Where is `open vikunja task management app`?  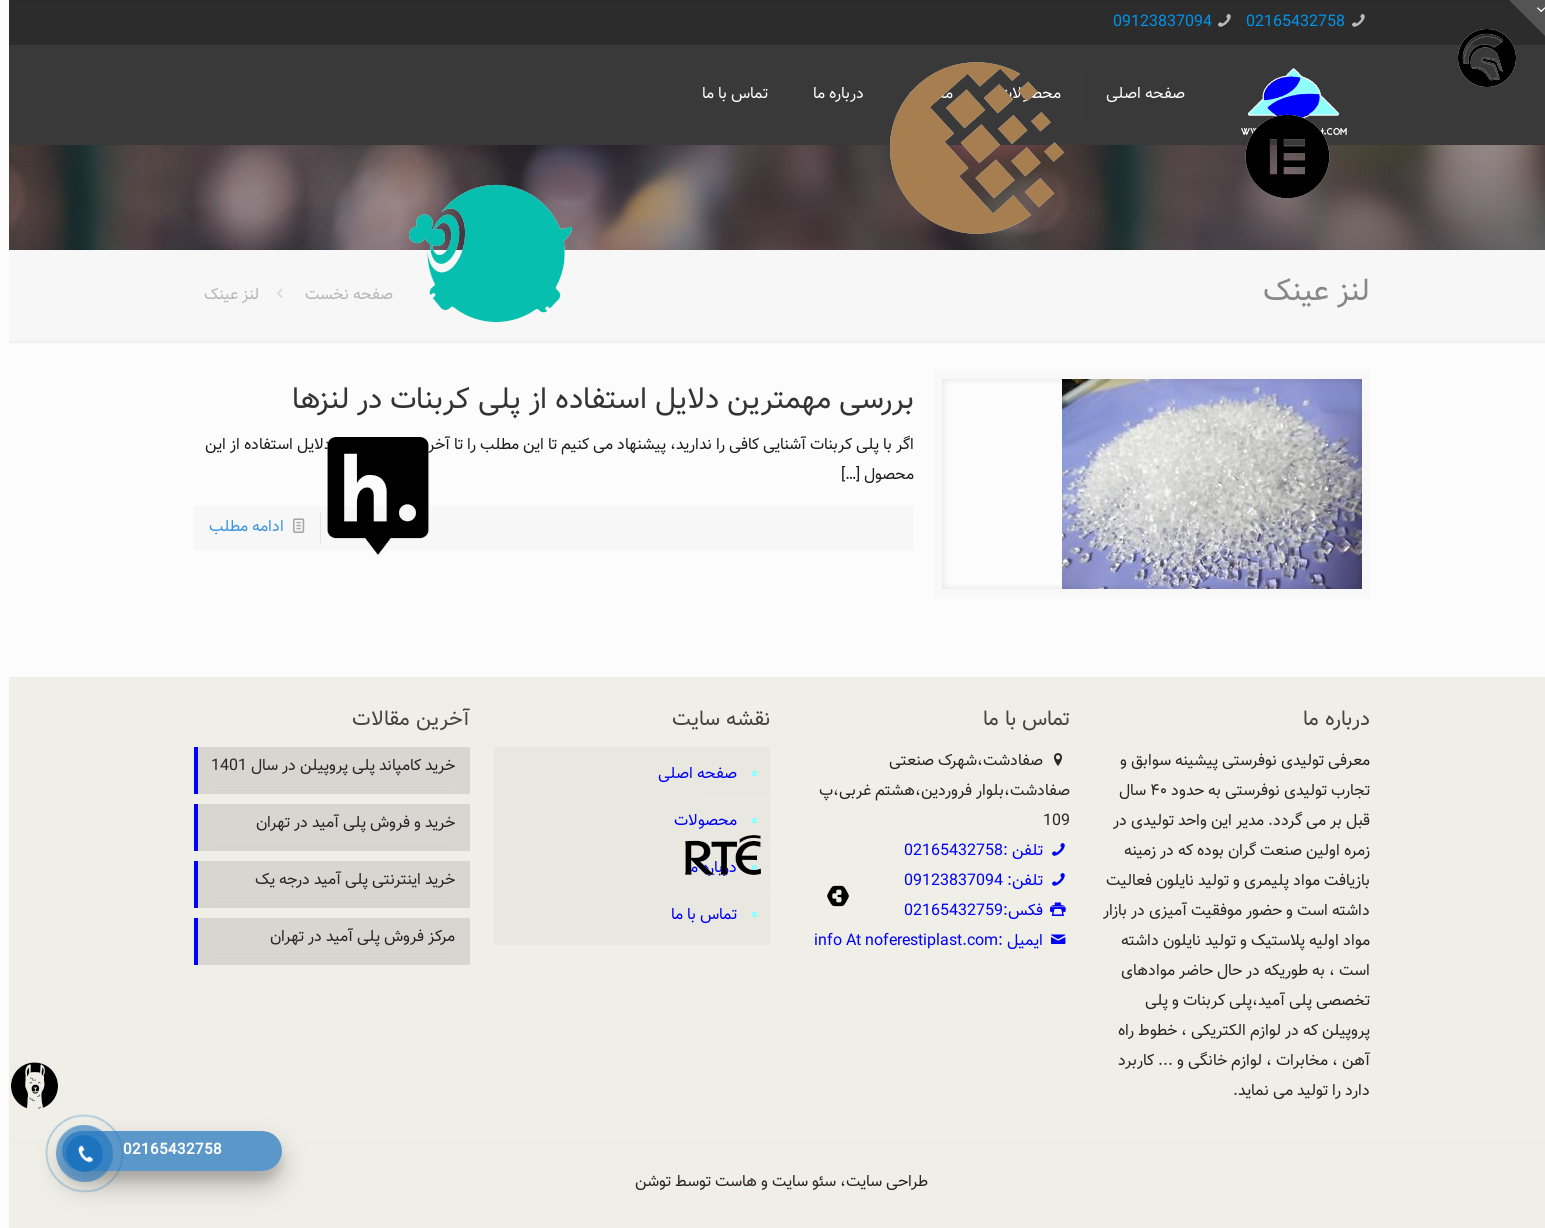 open vikunja task management app is located at coordinates (34, 1085).